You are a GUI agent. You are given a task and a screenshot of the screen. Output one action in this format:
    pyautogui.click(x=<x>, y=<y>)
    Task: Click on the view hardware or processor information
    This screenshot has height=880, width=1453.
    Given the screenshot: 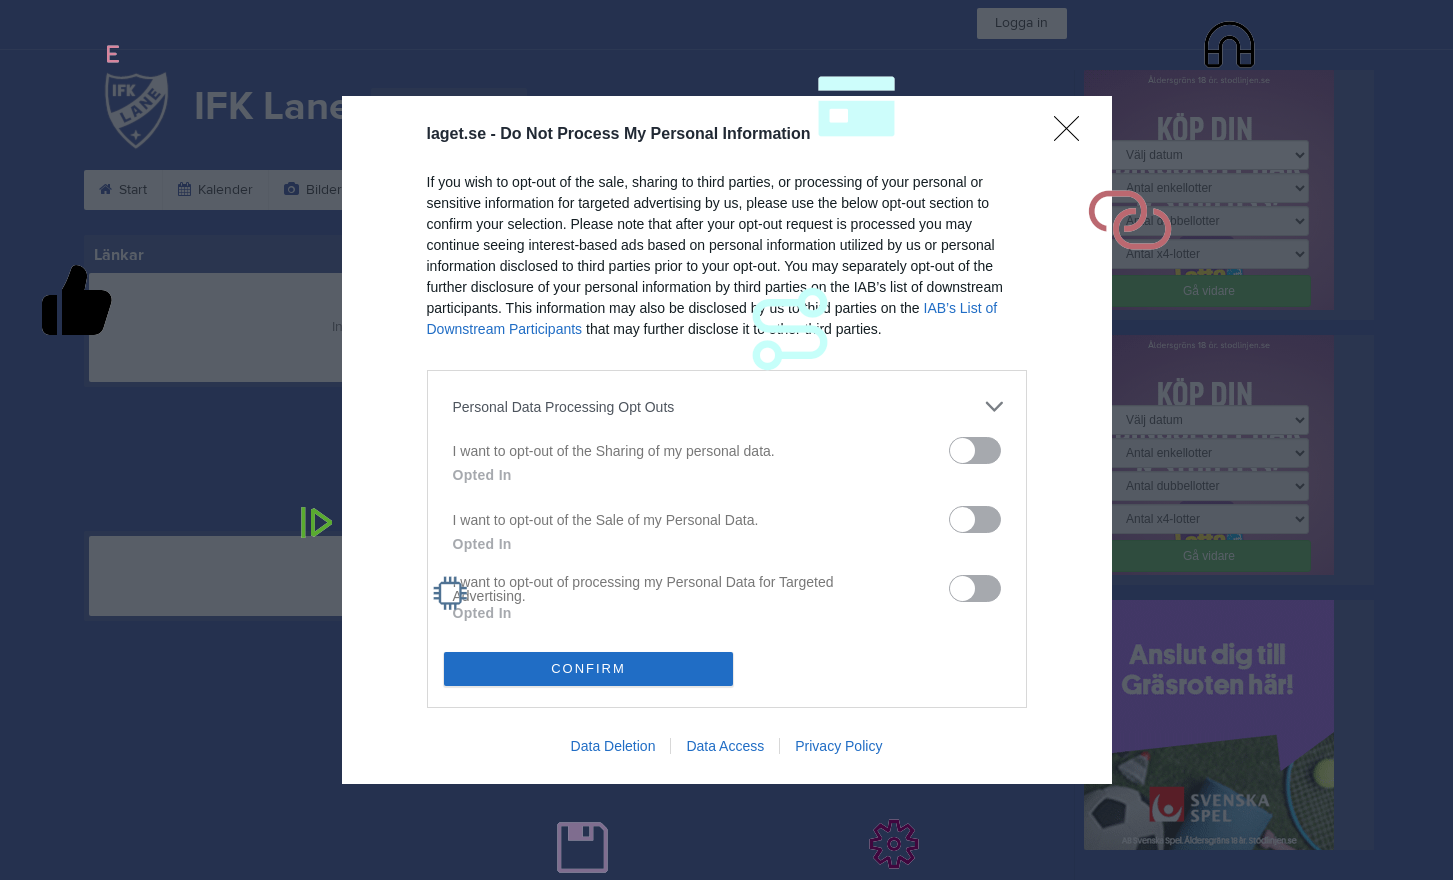 What is the action you would take?
    pyautogui.click(x=451, y=594)
    